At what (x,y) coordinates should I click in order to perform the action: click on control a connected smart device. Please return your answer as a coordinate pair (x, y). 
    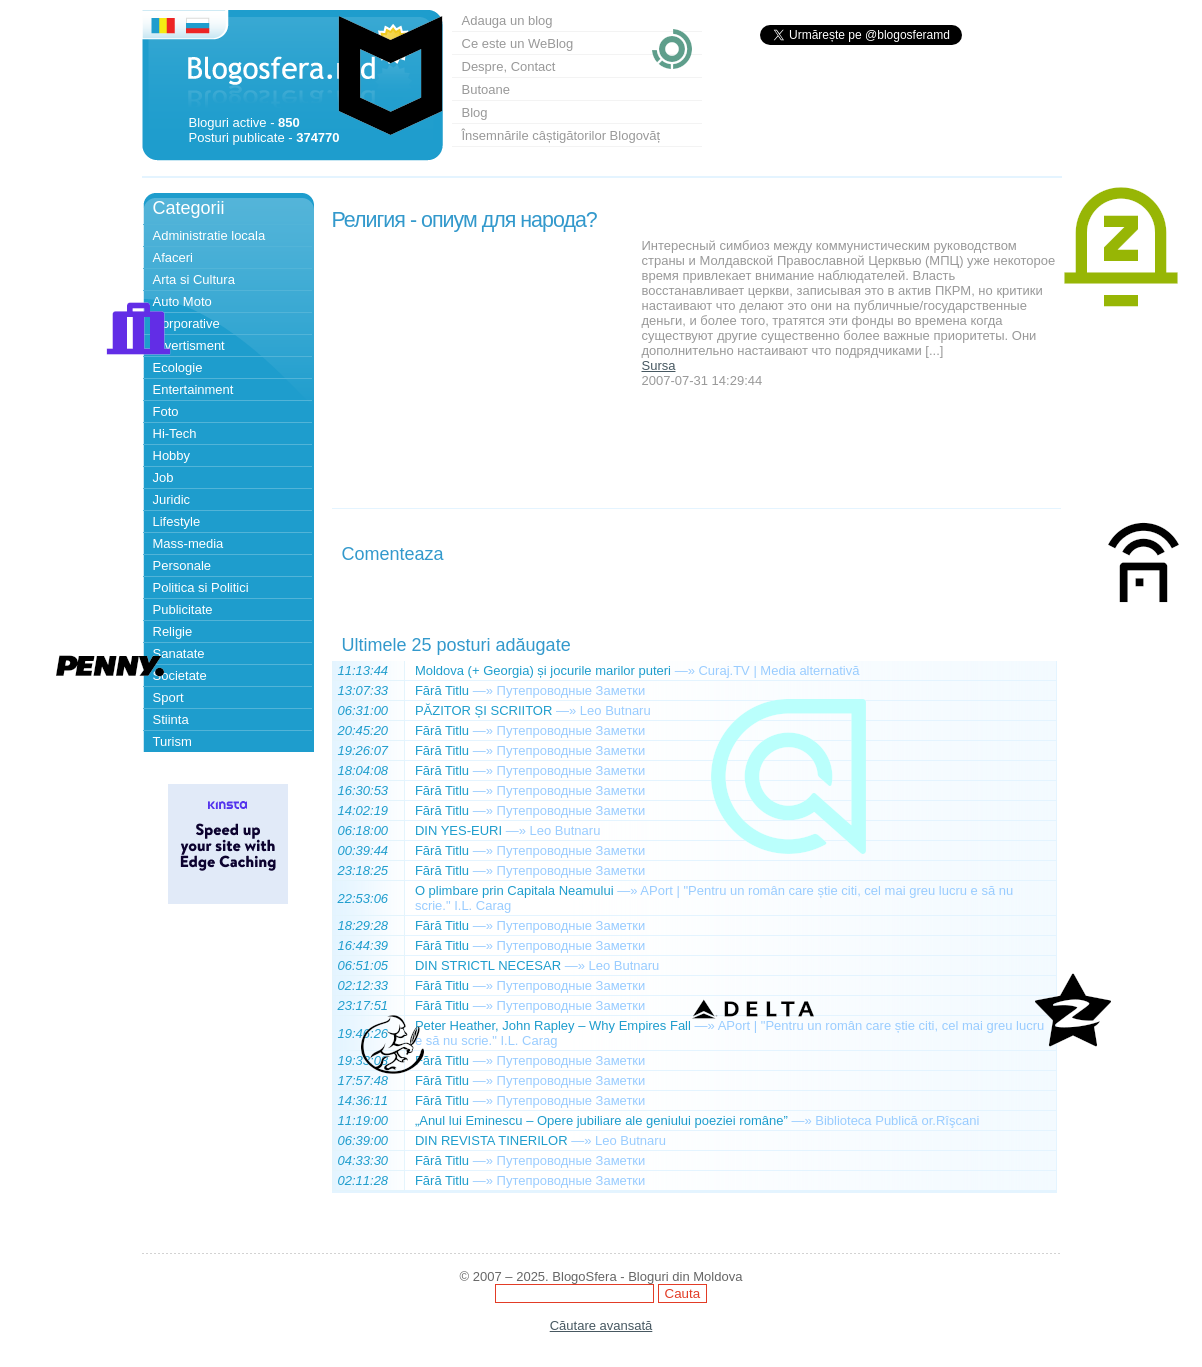
    Looking at the image, I should click on (1143, 562).